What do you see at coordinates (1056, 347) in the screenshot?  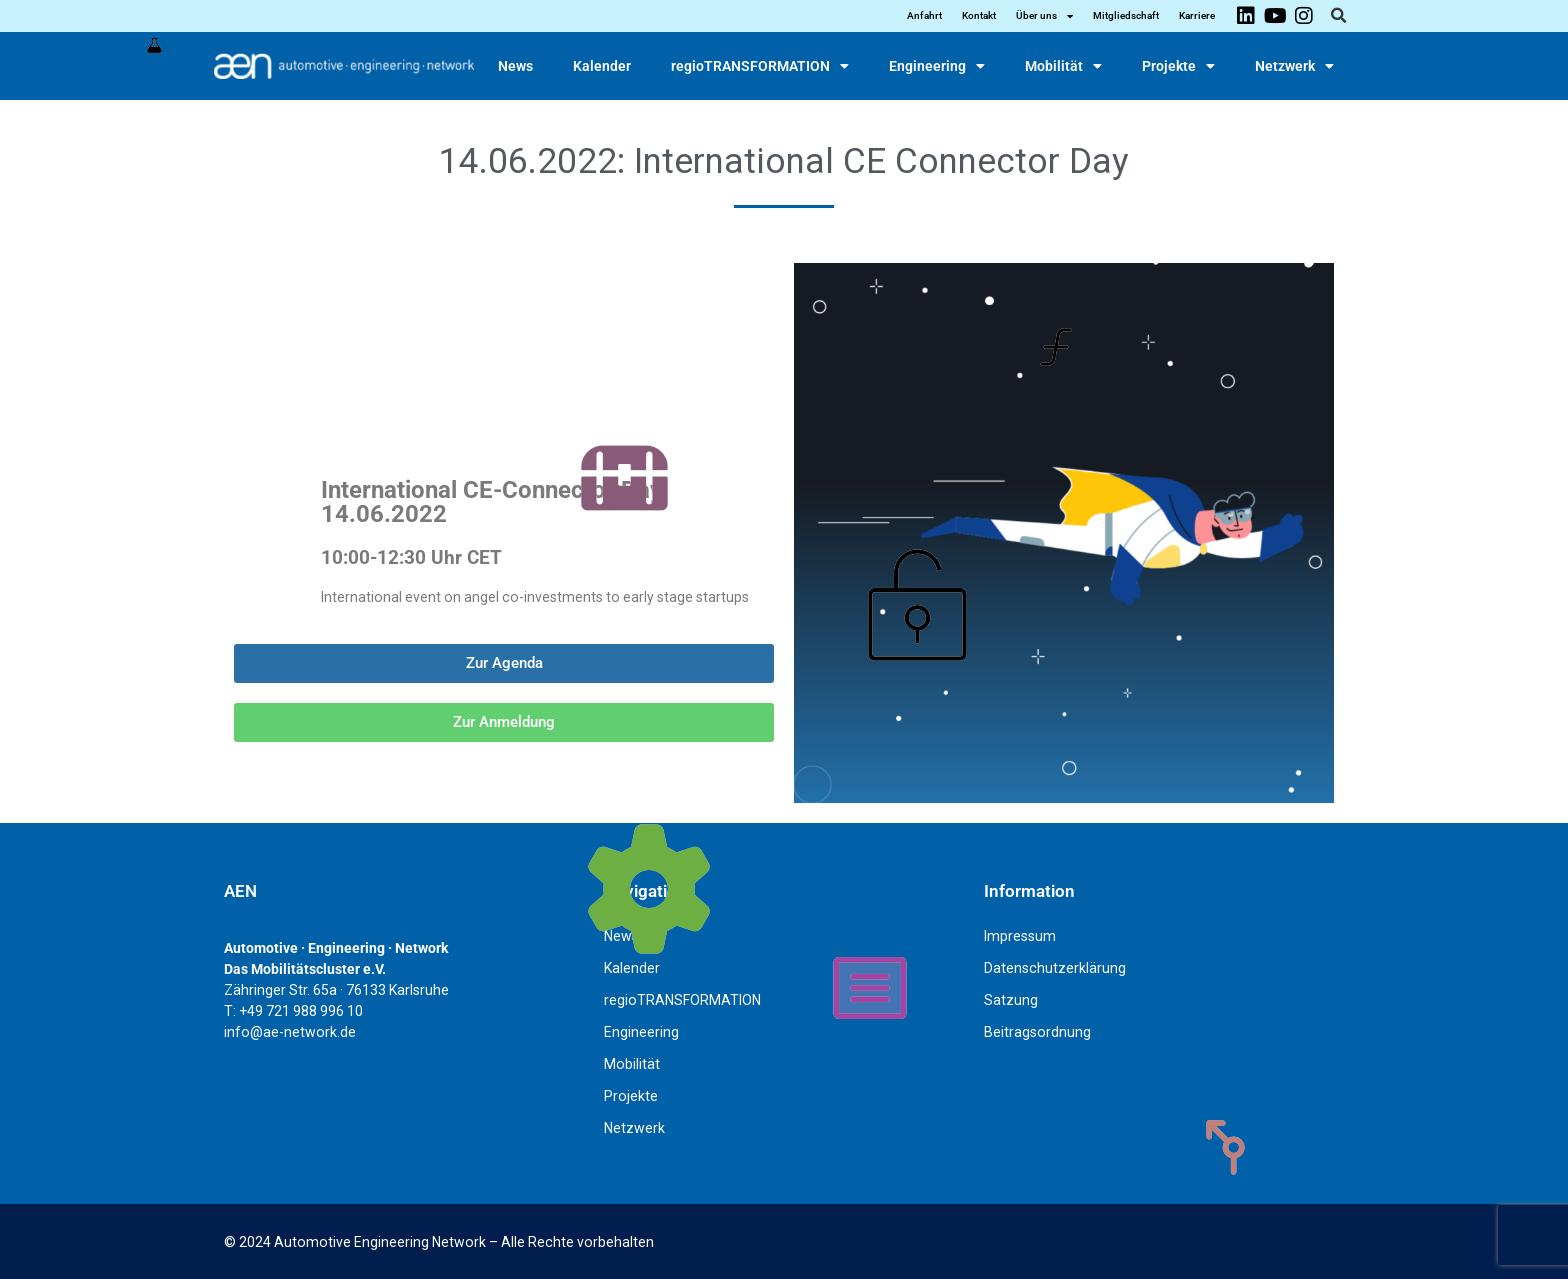 I see `access function or formula editor` at bounding box center [1056, 347].